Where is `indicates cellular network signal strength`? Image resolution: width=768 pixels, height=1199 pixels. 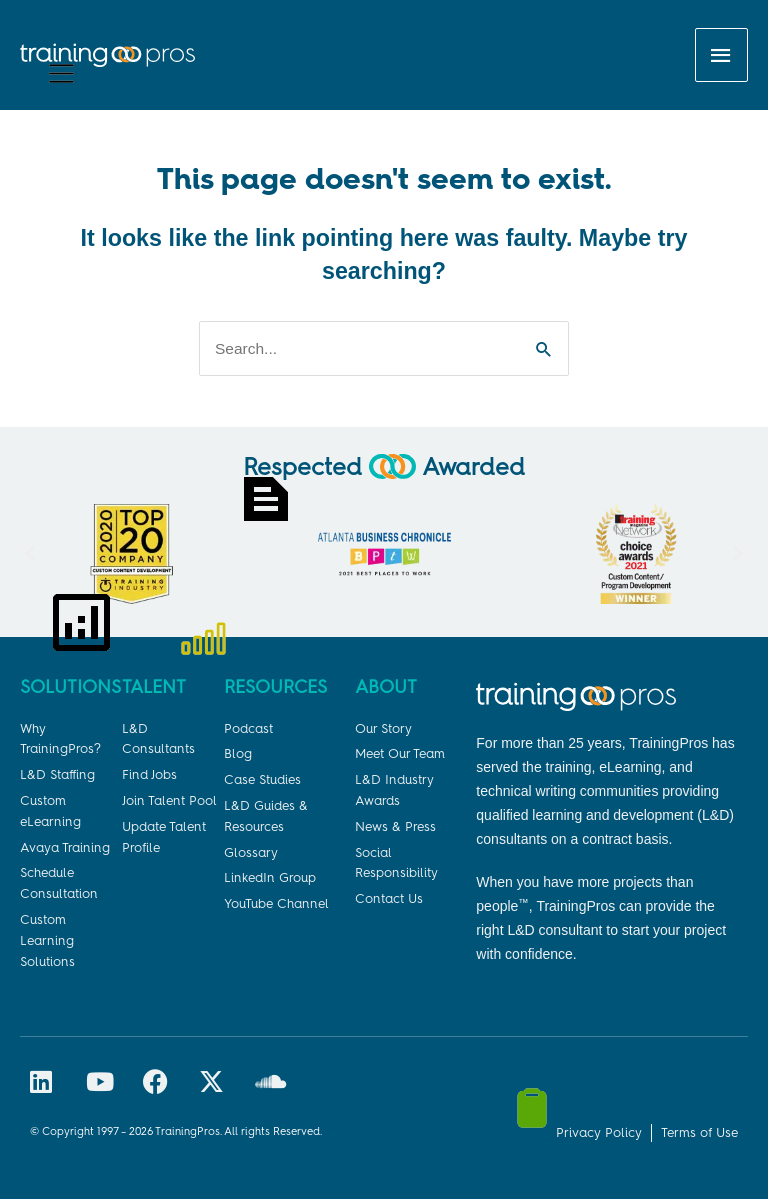
indicates cellular network signal strength is located at coordinates (203, 638).